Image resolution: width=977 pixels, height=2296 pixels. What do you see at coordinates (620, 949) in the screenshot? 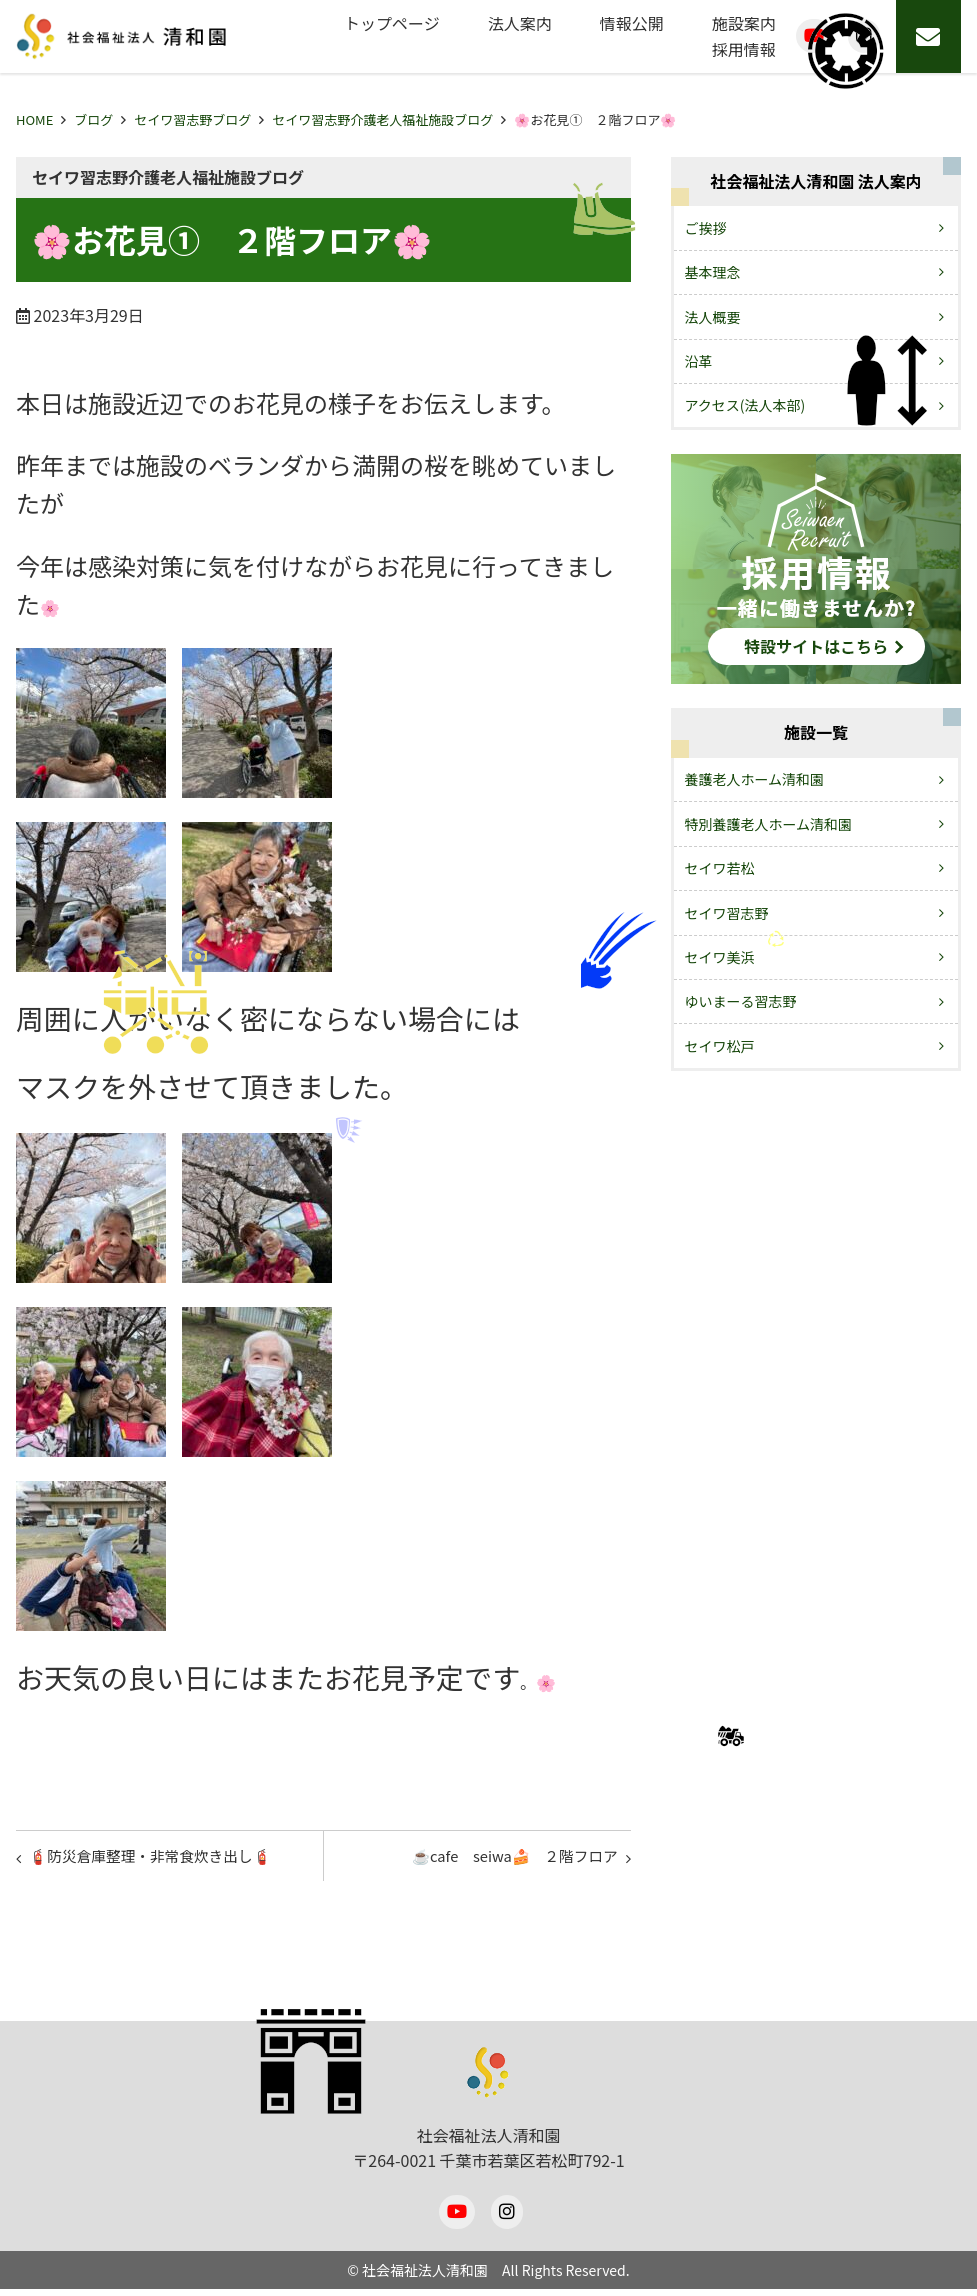
I see `select wolverine character or skin` at bounding box center [620, 949].